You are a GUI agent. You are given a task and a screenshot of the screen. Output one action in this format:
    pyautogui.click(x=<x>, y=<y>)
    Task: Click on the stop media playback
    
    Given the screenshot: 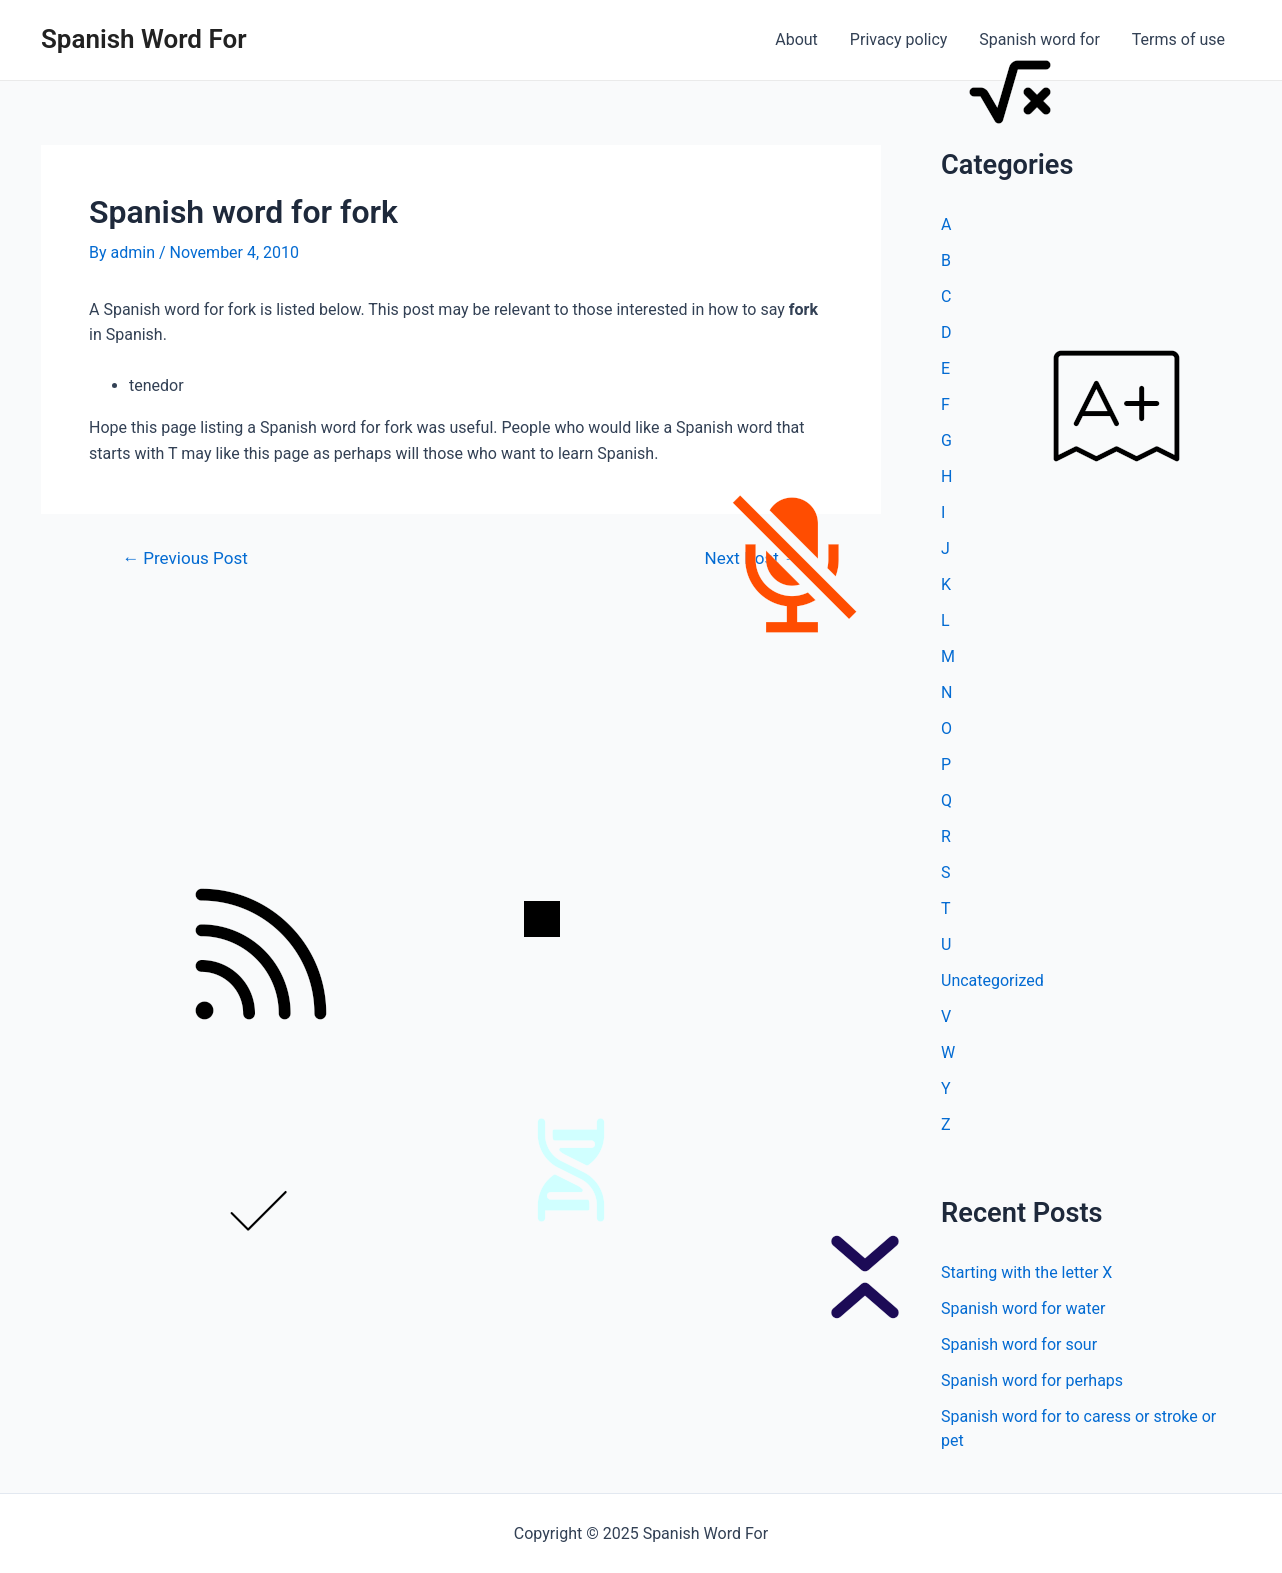 What is the action you would take?
    pyautogui.click(x=542, y=919)
    